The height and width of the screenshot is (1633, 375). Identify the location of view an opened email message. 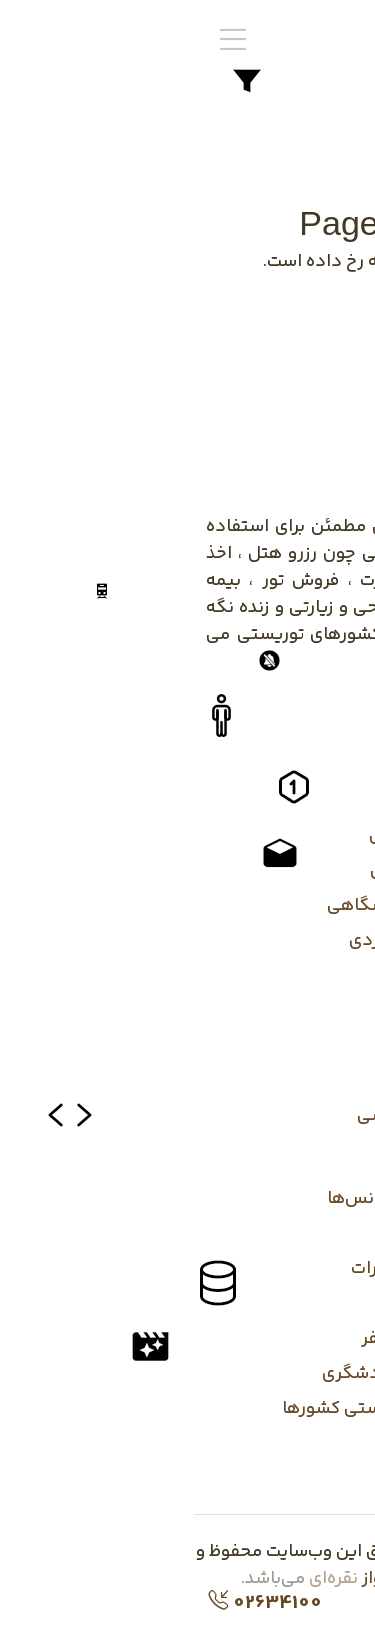
(280, 853).